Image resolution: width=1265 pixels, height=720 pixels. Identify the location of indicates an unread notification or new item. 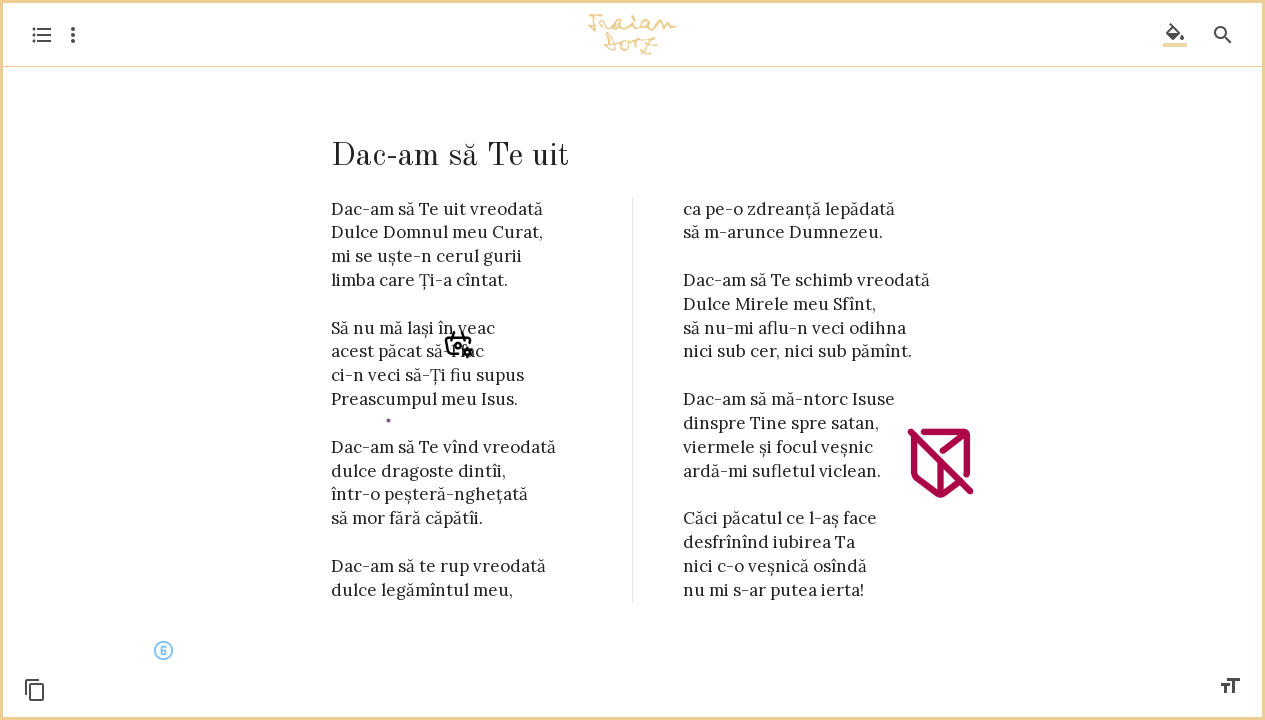
(388, 420).